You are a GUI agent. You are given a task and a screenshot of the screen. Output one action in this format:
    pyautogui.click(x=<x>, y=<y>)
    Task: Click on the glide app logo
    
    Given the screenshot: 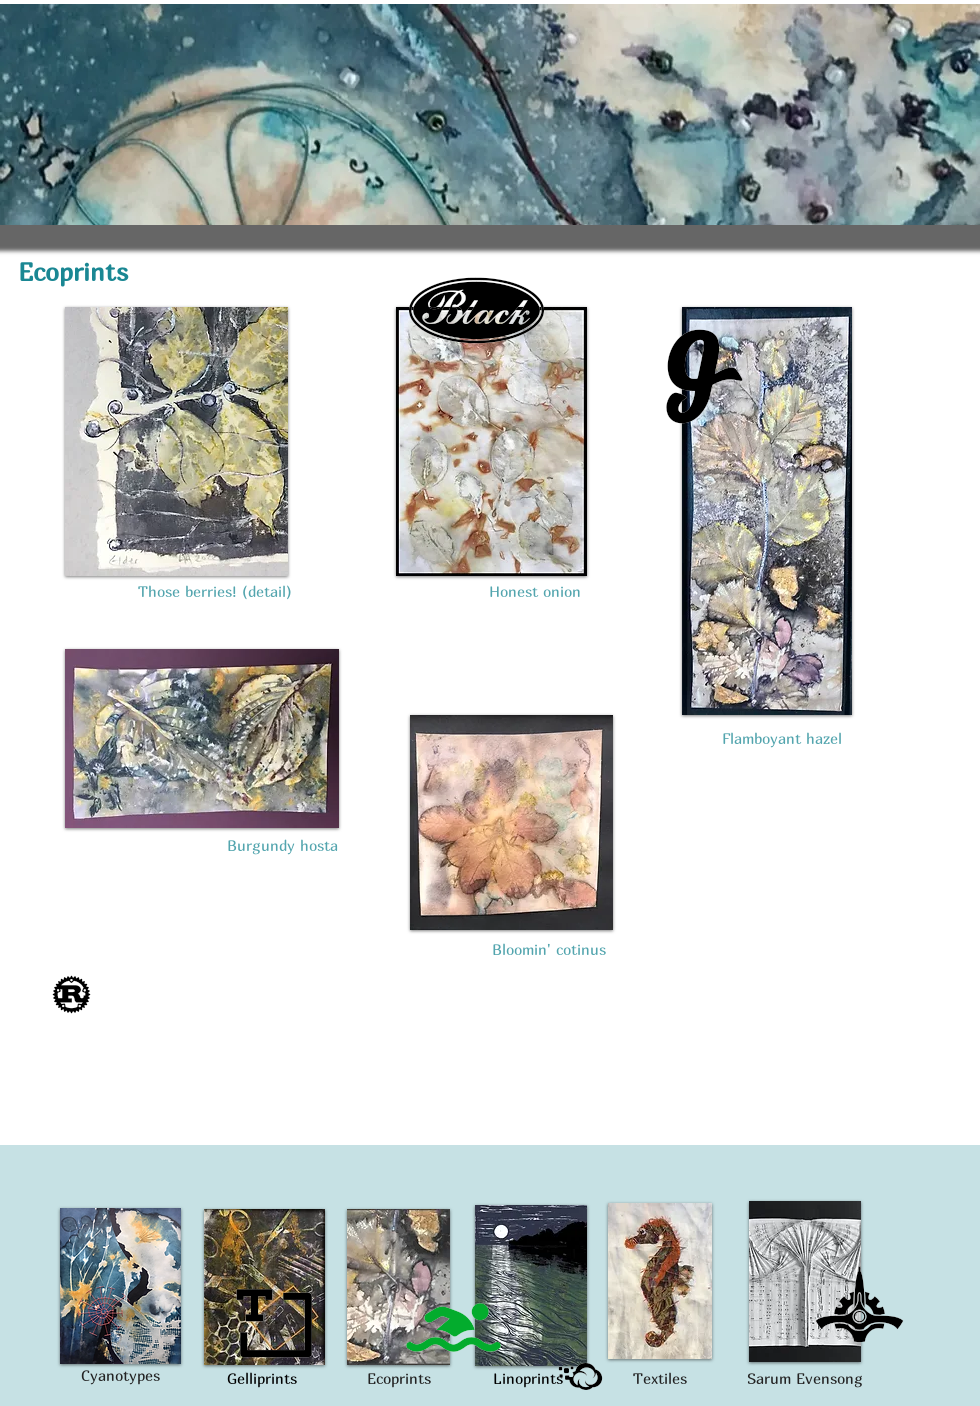 What is the action you would take?
    pyautogui.click(x=701, y=376)
    